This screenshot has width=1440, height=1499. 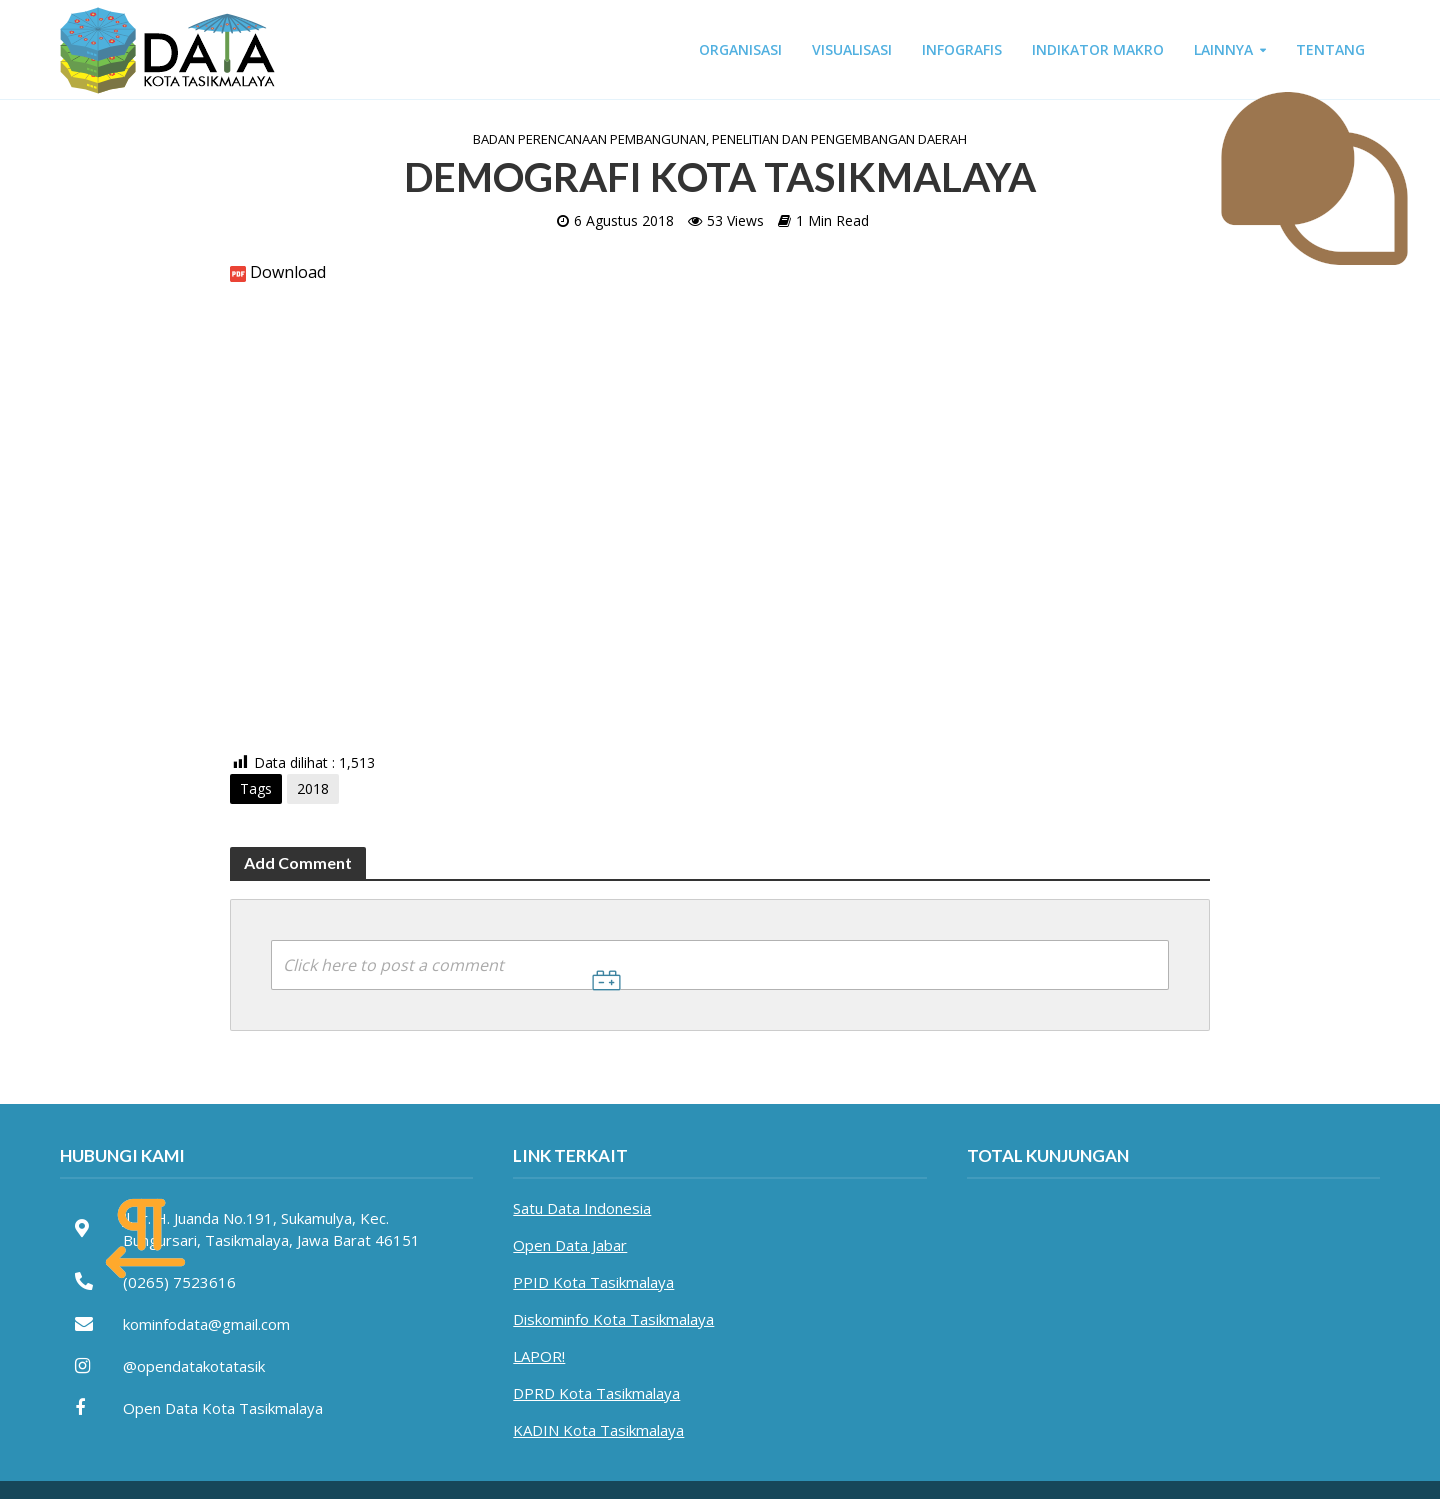 What do you see at coordinates (606, 981) in the screenshot?
I see `check vehicle battery status` at bounding box center [606, 981].